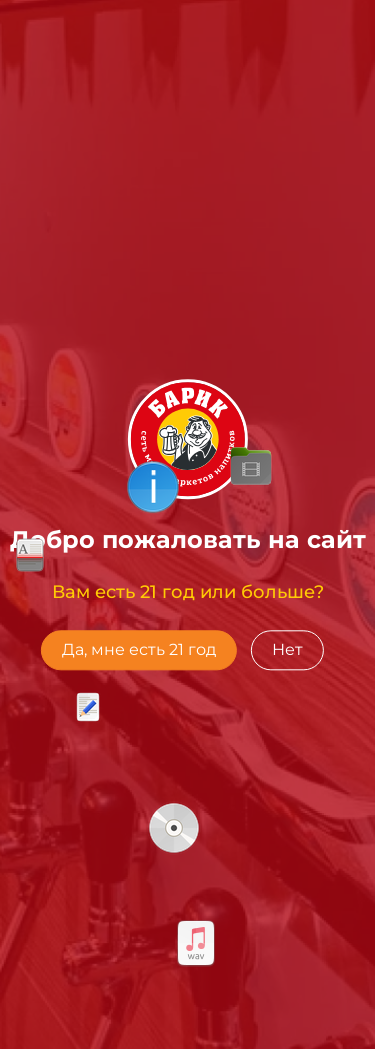 Image resolution: width=375 pixels, height=1049 pixels. What do you see at coordinates (88, 707) in the screenshot?
I see `open text editor application` at bounding box center [88, 707].